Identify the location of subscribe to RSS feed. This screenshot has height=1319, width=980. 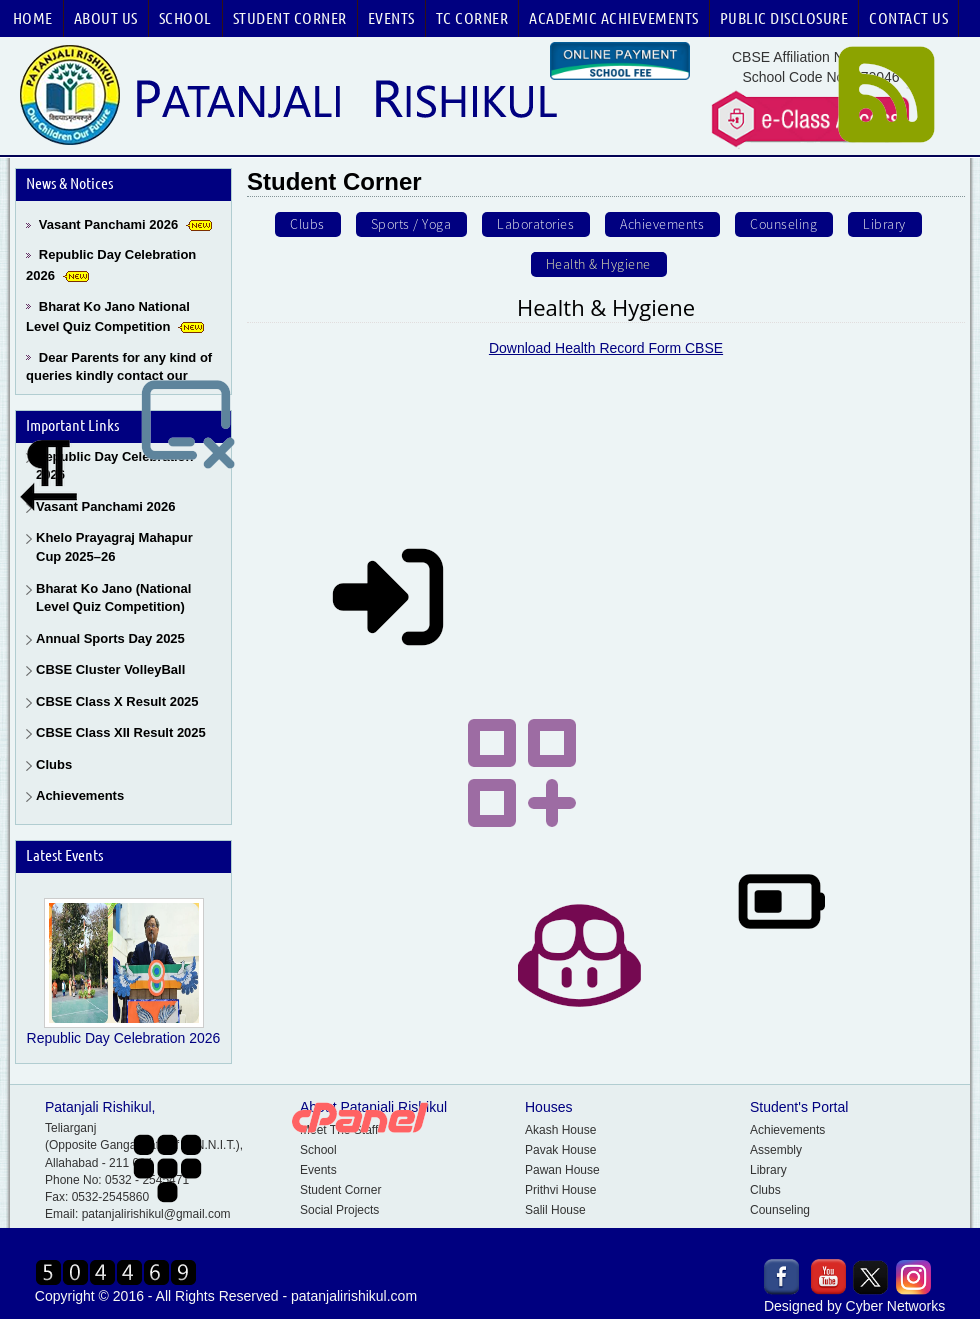
(886, 94).